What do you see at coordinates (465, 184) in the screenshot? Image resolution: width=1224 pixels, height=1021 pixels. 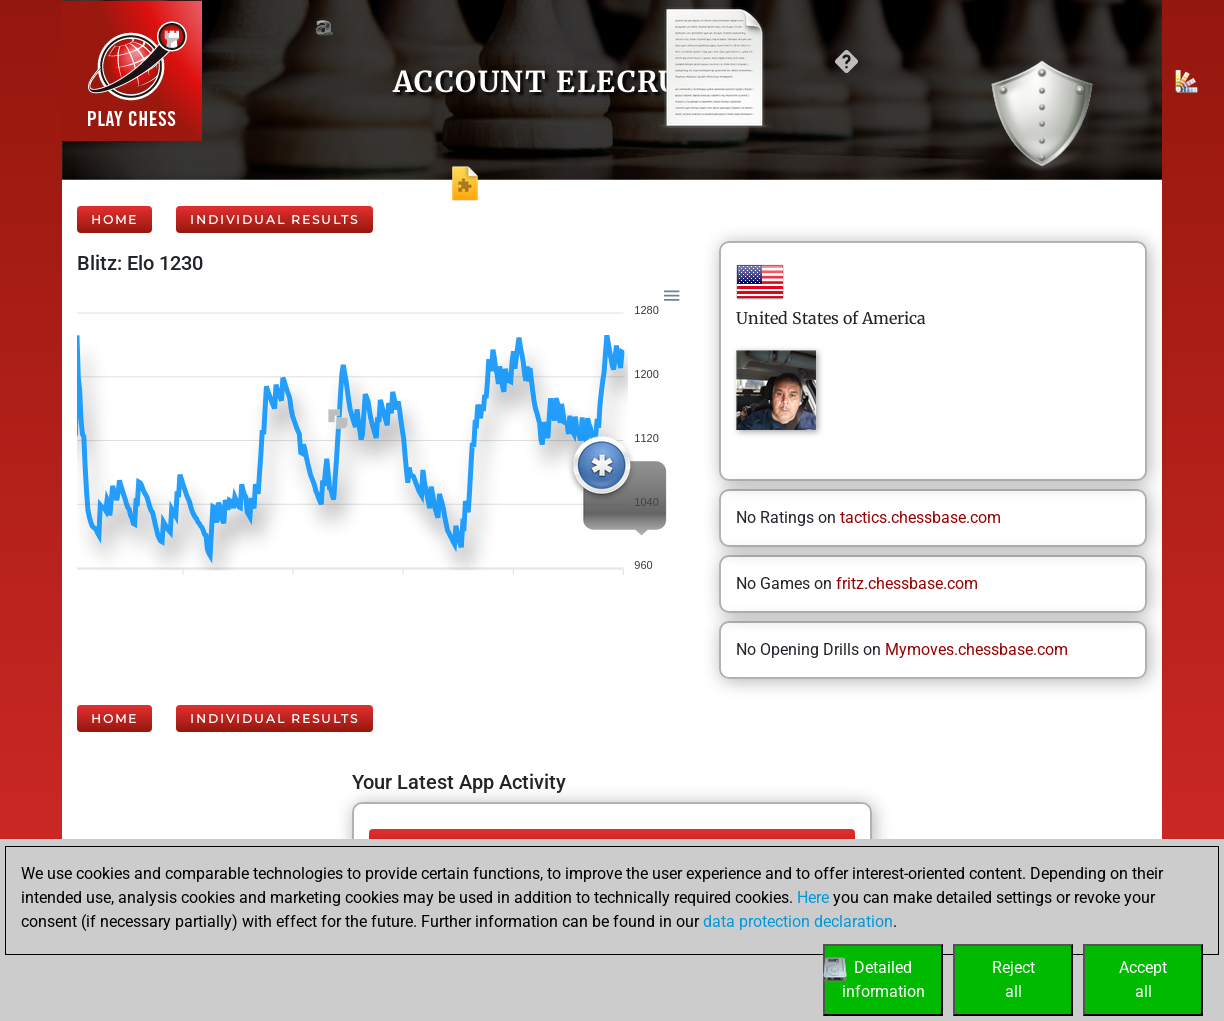 I see `a plugin-generated file type` at bounding box center [465, 184].